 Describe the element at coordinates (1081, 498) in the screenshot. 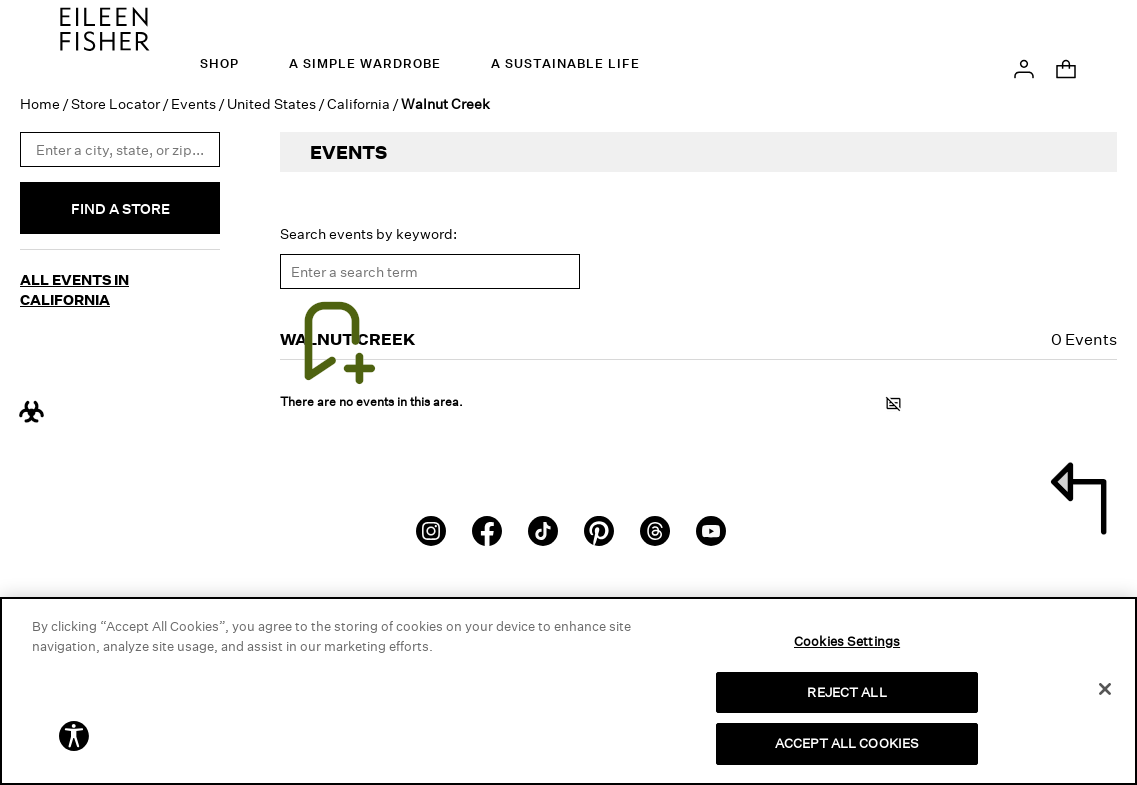

I see `go back to previous screen` at that location.